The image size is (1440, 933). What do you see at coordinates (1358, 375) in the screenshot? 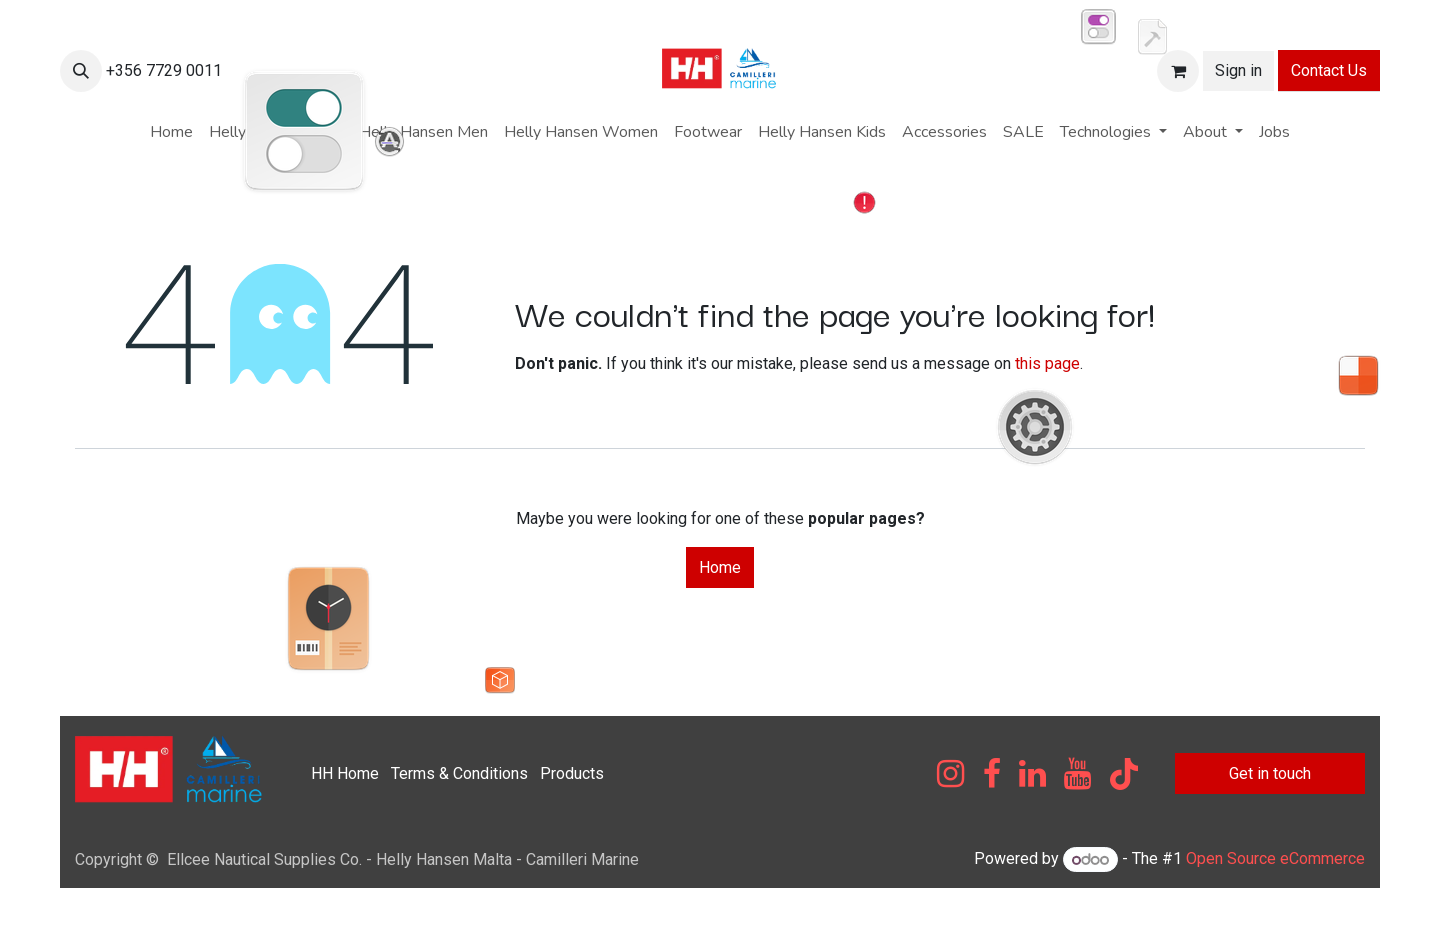
I see `switch to the top-left workspace` at bounding box center [1358, 375].